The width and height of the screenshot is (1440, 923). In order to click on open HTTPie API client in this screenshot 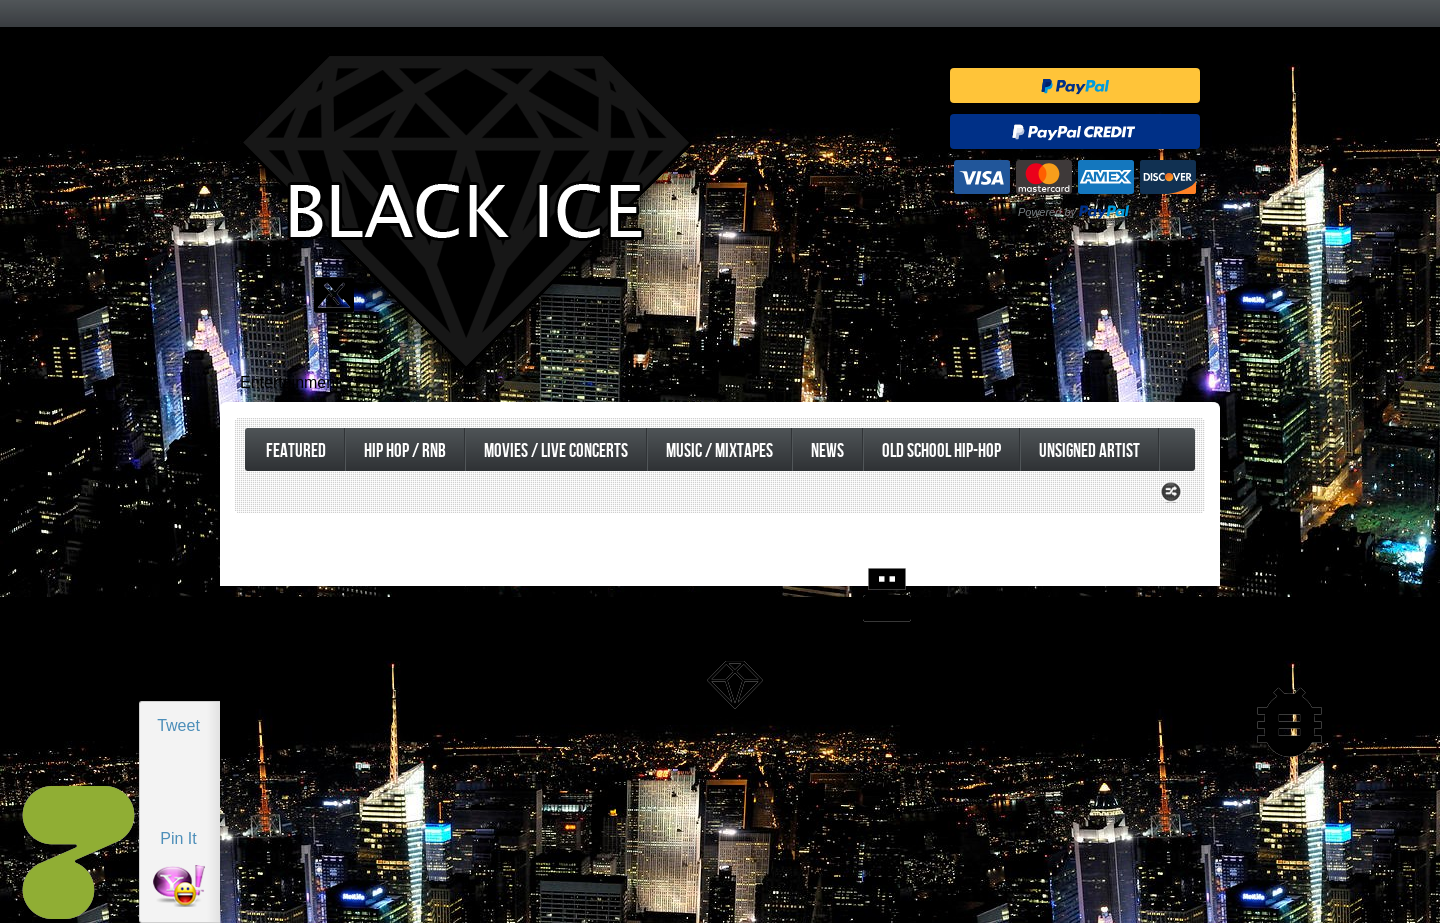, I will do `click(78, 852)`.